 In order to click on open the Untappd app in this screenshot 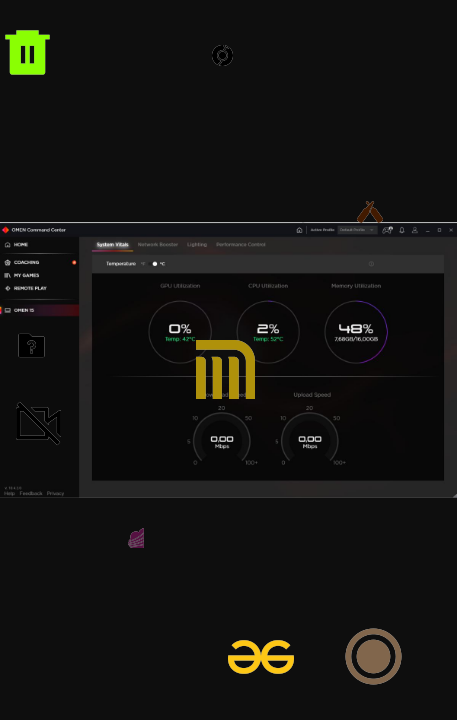, I will do `click(370, 212)`.